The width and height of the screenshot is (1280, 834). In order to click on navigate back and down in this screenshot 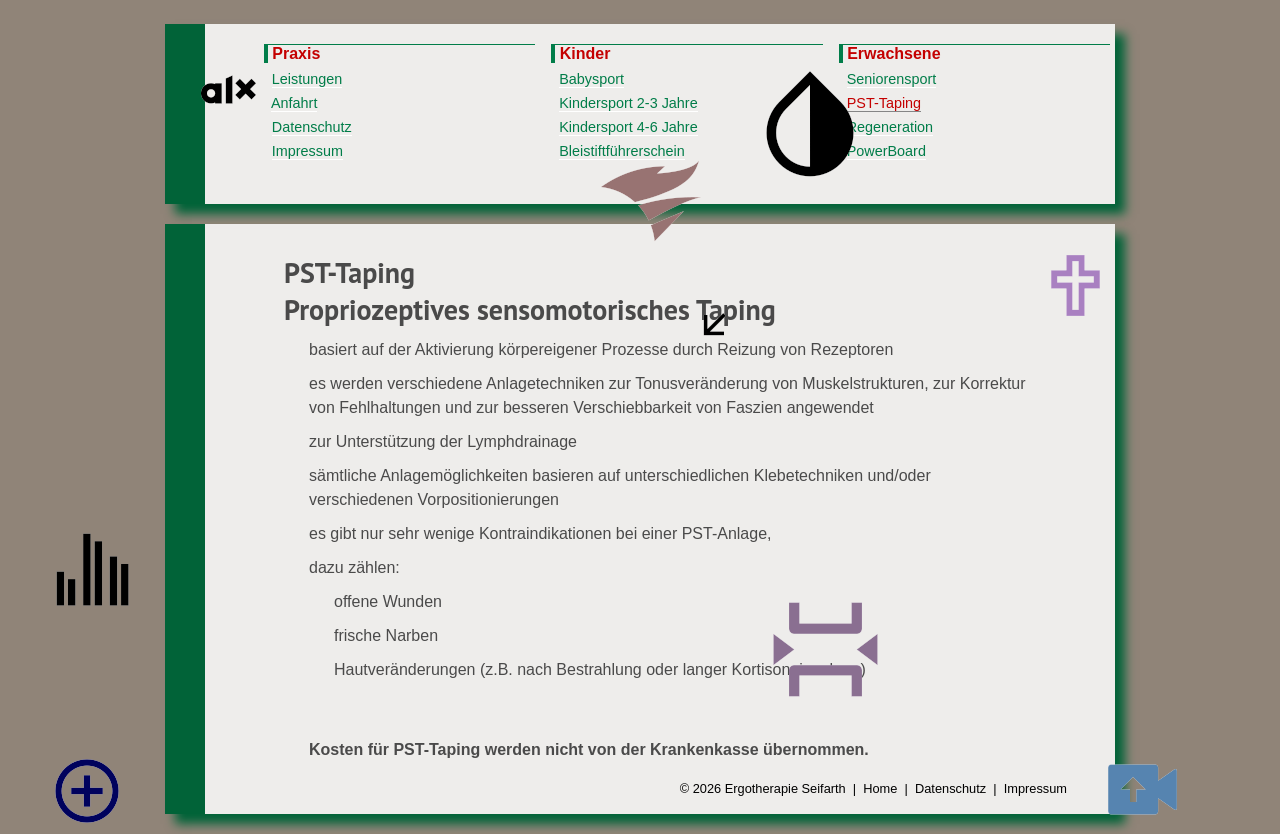, I will do `click(713, 326)`.